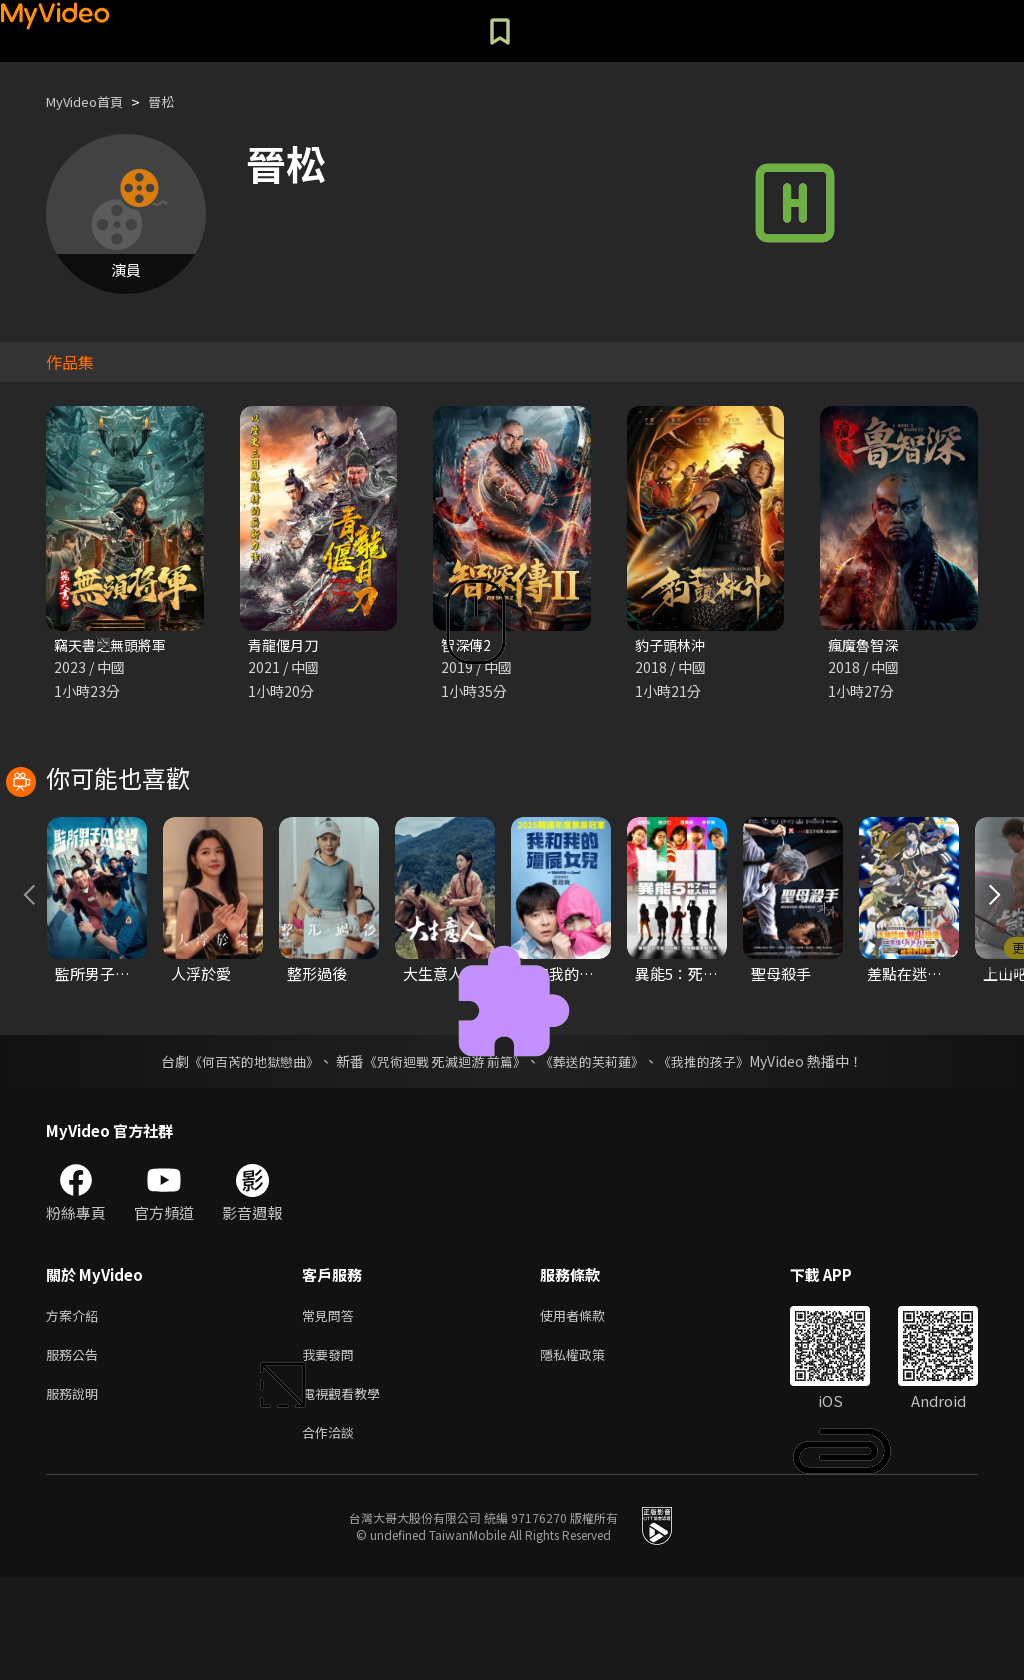 The image size is (1024, 1680). What do you see at coordinates (514, 1001) in the screenshot?
I see `manage browser extensions` at bounding box center [514, 1001].